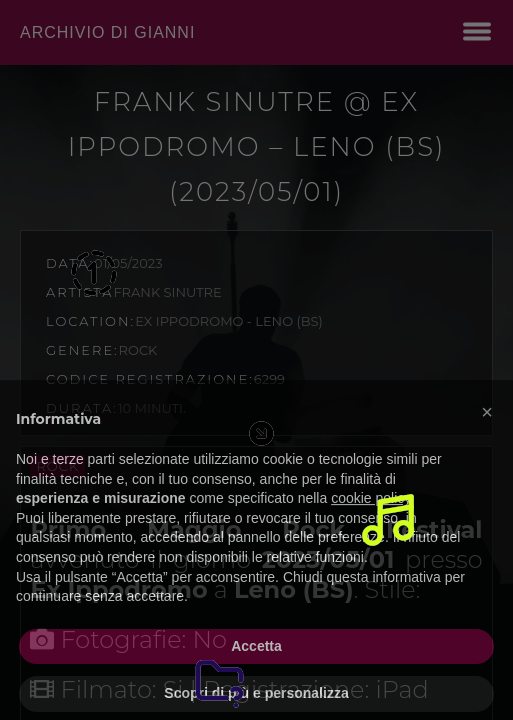  Describe the element at coordinates (388, 520) in the screenshot. I see `access music library or audio files` at that location.